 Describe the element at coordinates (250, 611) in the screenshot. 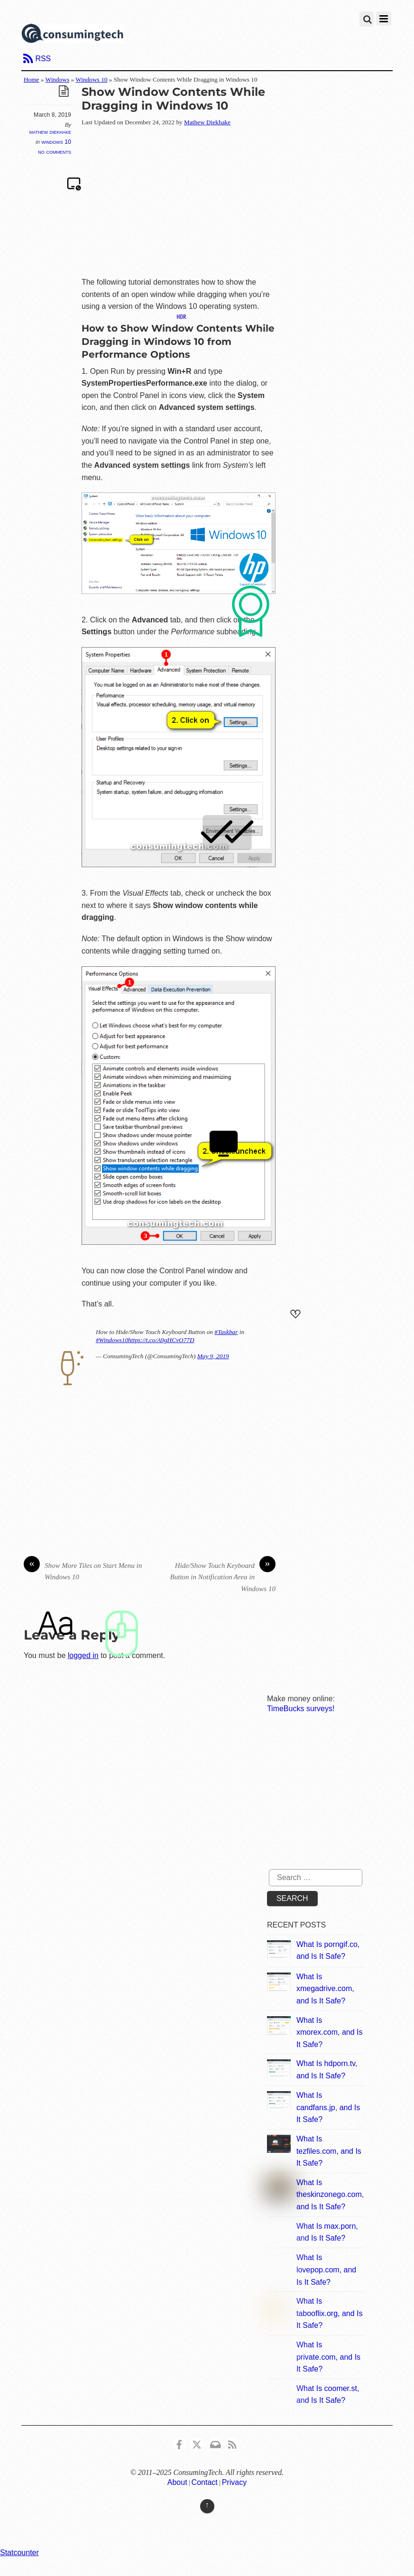

I see `view achievements or awards` at that location.